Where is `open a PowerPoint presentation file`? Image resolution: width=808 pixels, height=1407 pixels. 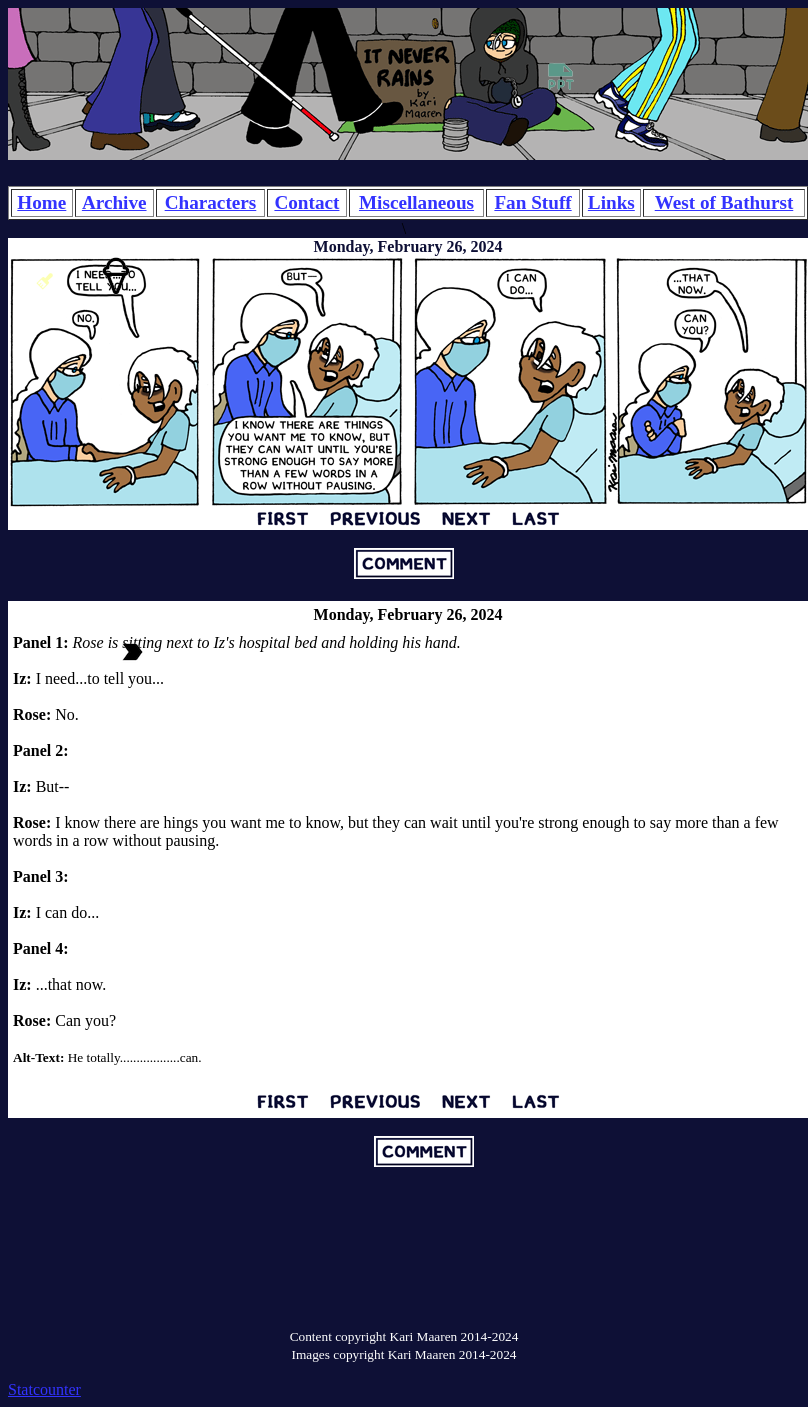 open a PowerPoint presentation file is located at coordinates (560, 77).